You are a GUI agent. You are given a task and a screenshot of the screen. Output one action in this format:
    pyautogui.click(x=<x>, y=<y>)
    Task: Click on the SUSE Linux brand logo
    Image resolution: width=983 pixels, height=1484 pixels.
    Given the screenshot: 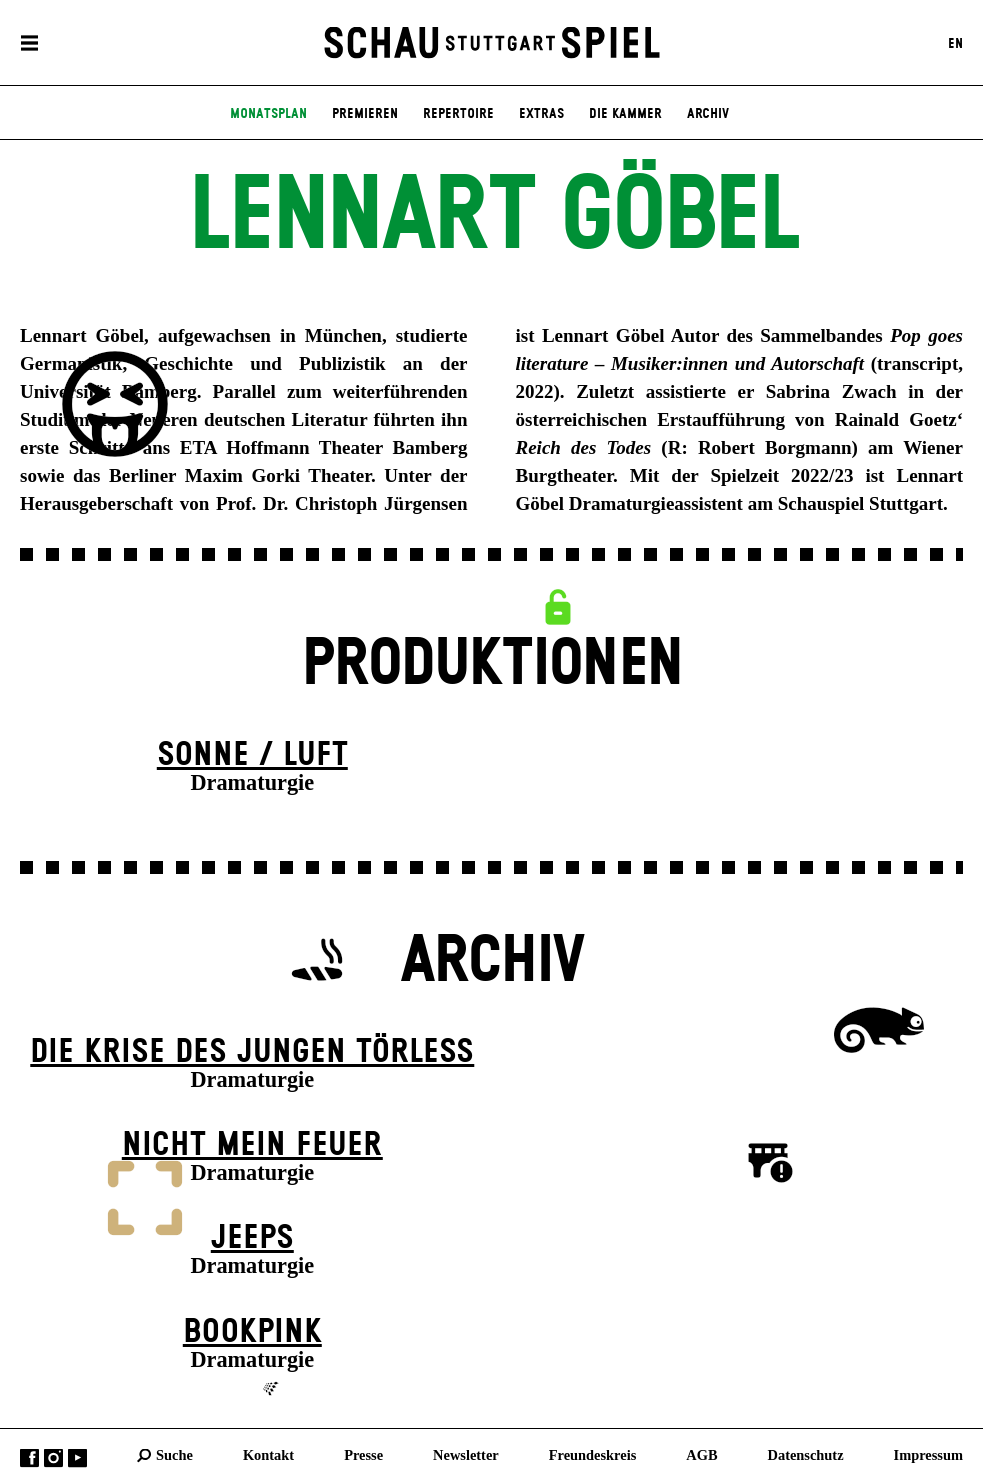 What is the action you would take?
    pyautogui.click(x=879, y=1030)
    